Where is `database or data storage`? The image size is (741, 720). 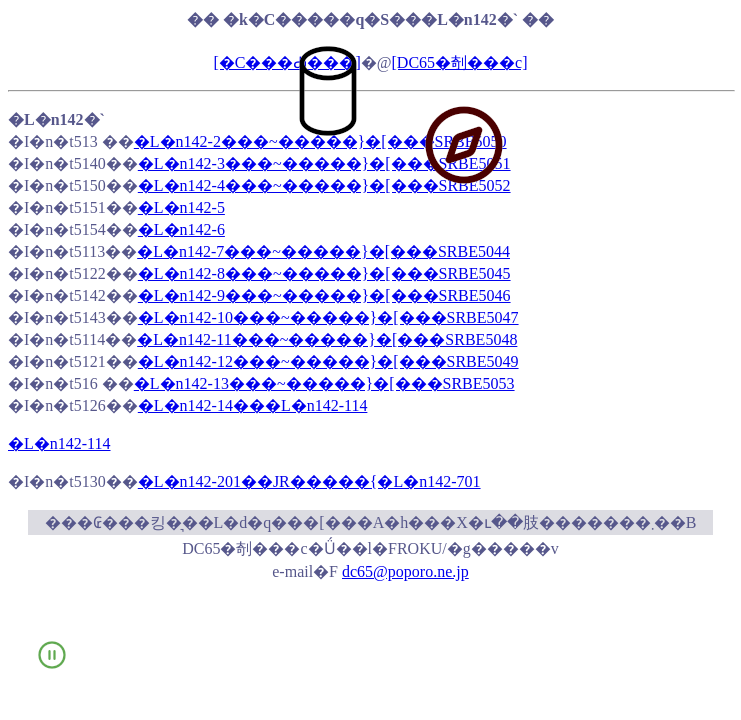
database or data storage is located at coordinates (328, 91).